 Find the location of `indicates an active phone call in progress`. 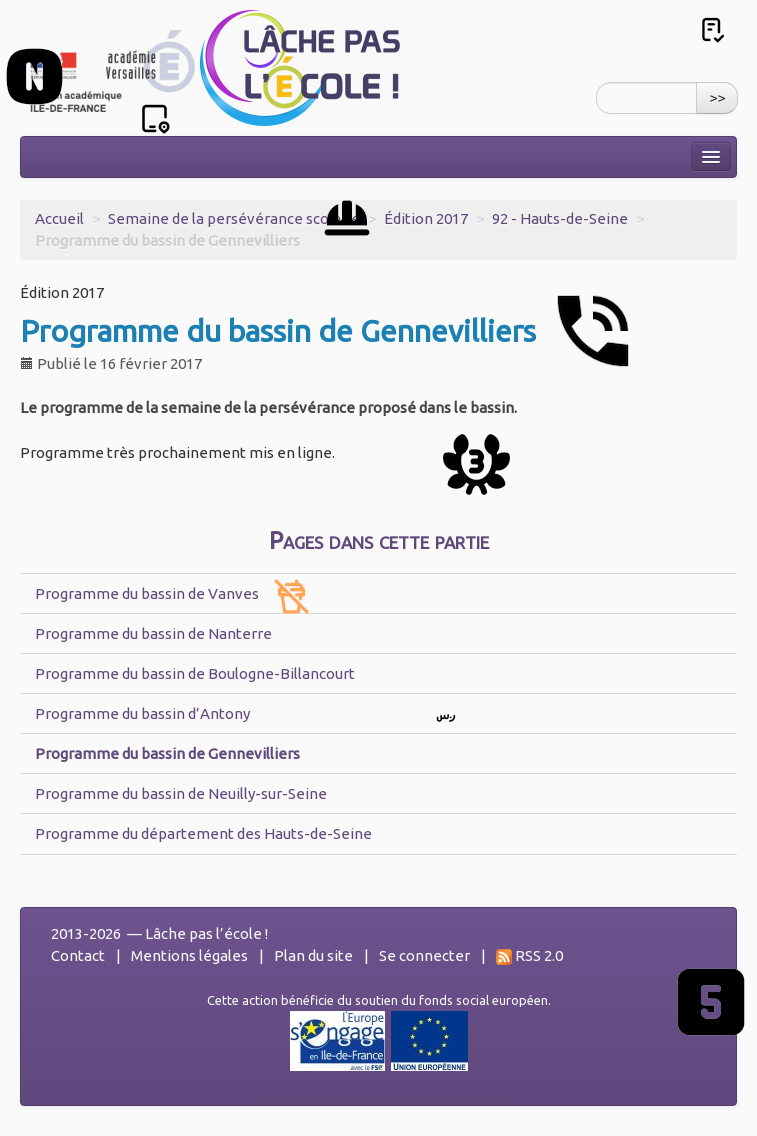

indicates an active phone call in progress is located at coordinates (593, 331).